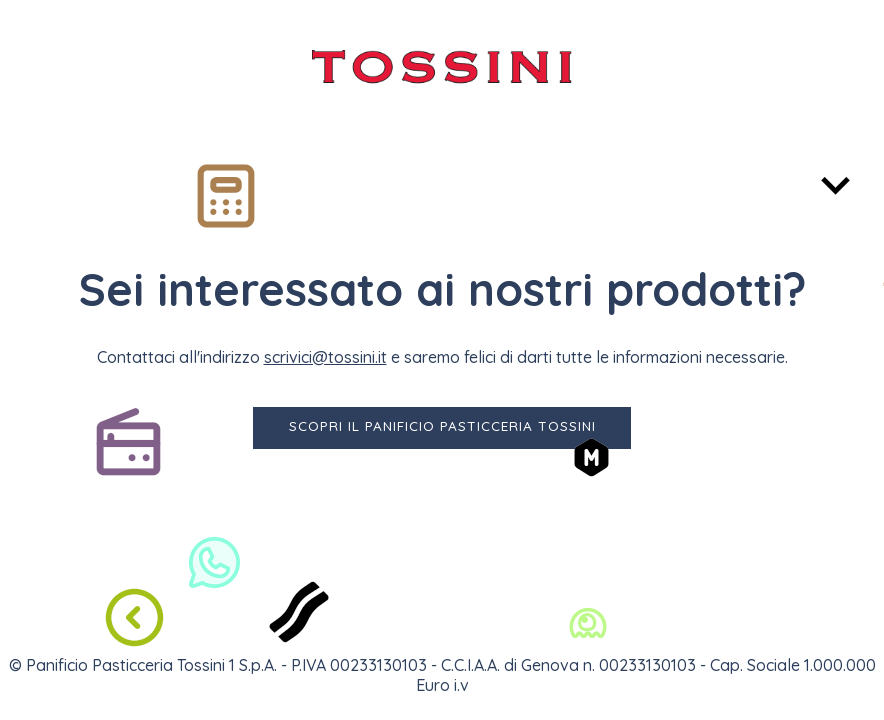 This screenshot has width=884, height=720. Describe the element at coordinates (226, 196) in the screenshot. I see `open the calculator app` at that location.